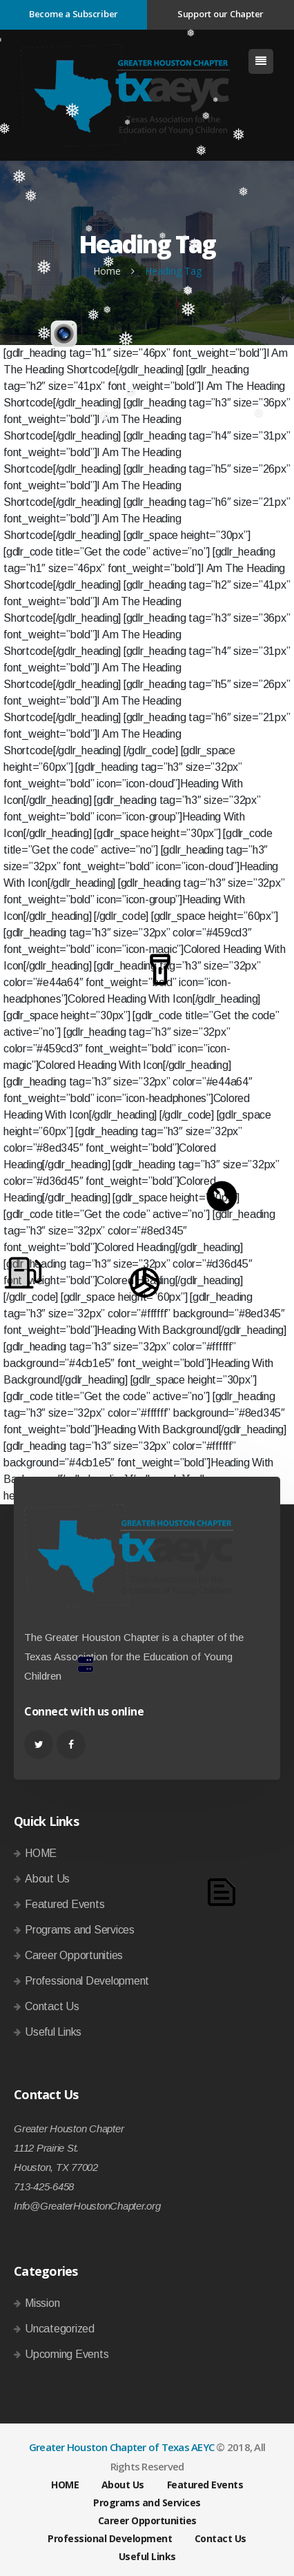 Image resolution: width=294 pixels, height=2576 pixels. What do you see at coordinates (86, 1664) in the screenshot?
I see `access server settings or management` at bounding box center [86, 1664].